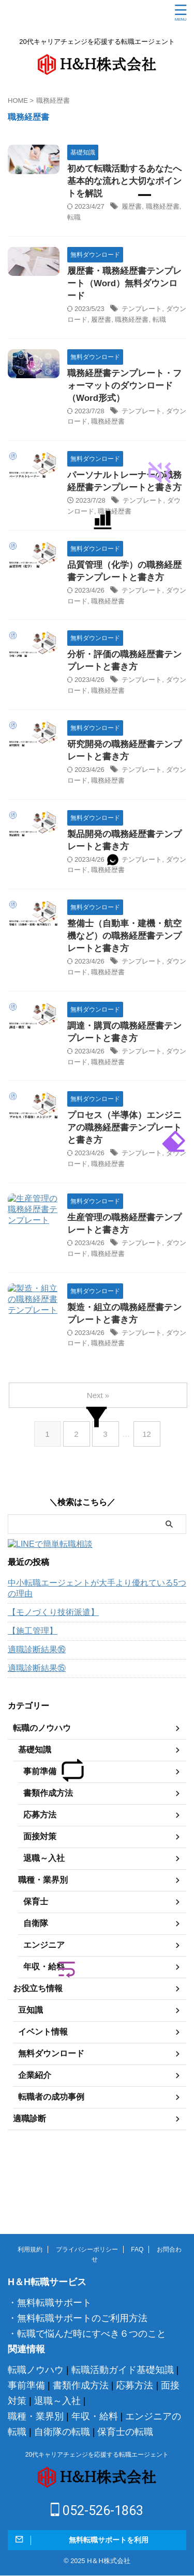  What do you see at coordinates (113, 860) in the screenshot?
I see `open friendly chat or messaging` at bounding box center [113, 860].